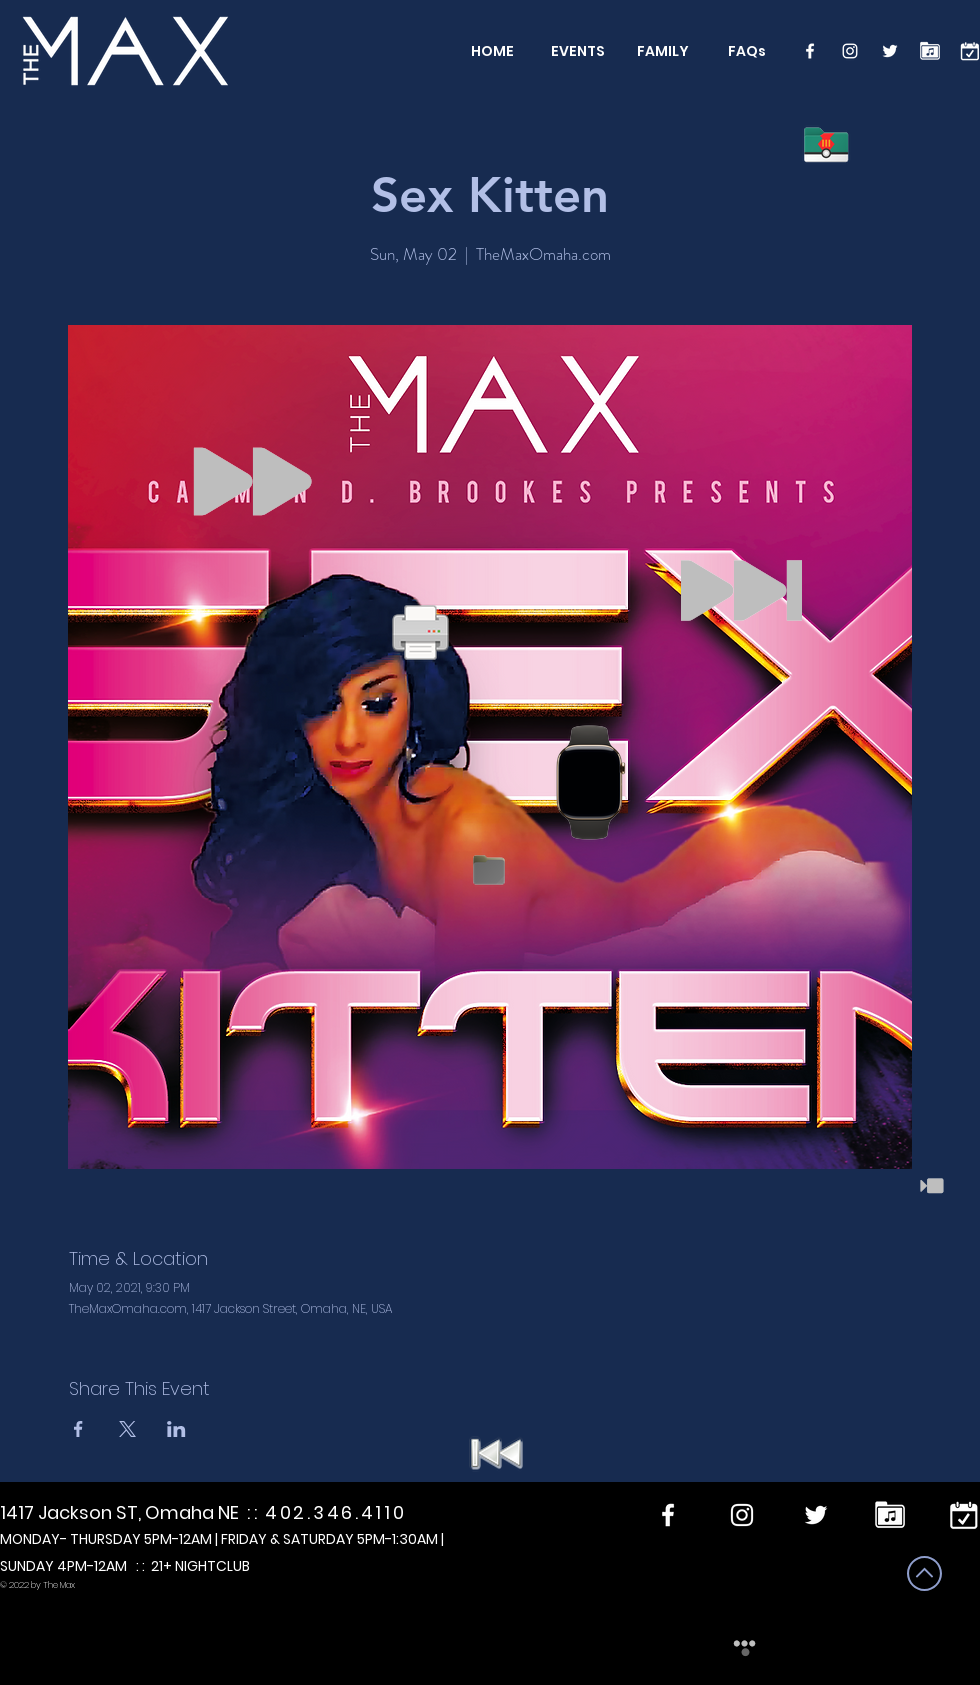 The image size is (980, 1685). I want to click on print the current document, so click(420, 632).